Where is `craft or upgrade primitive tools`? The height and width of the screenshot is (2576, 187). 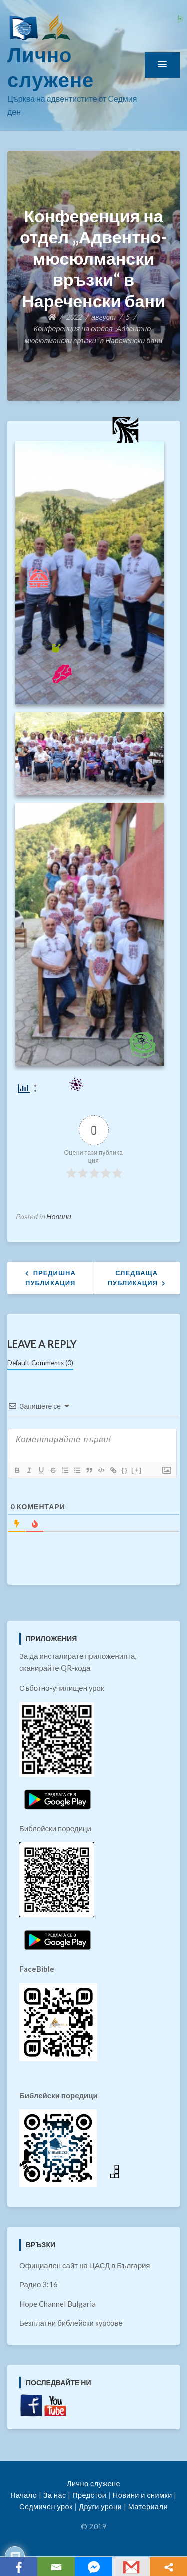 craft or upgrade primitive tools is located at coordinates (62, 674).